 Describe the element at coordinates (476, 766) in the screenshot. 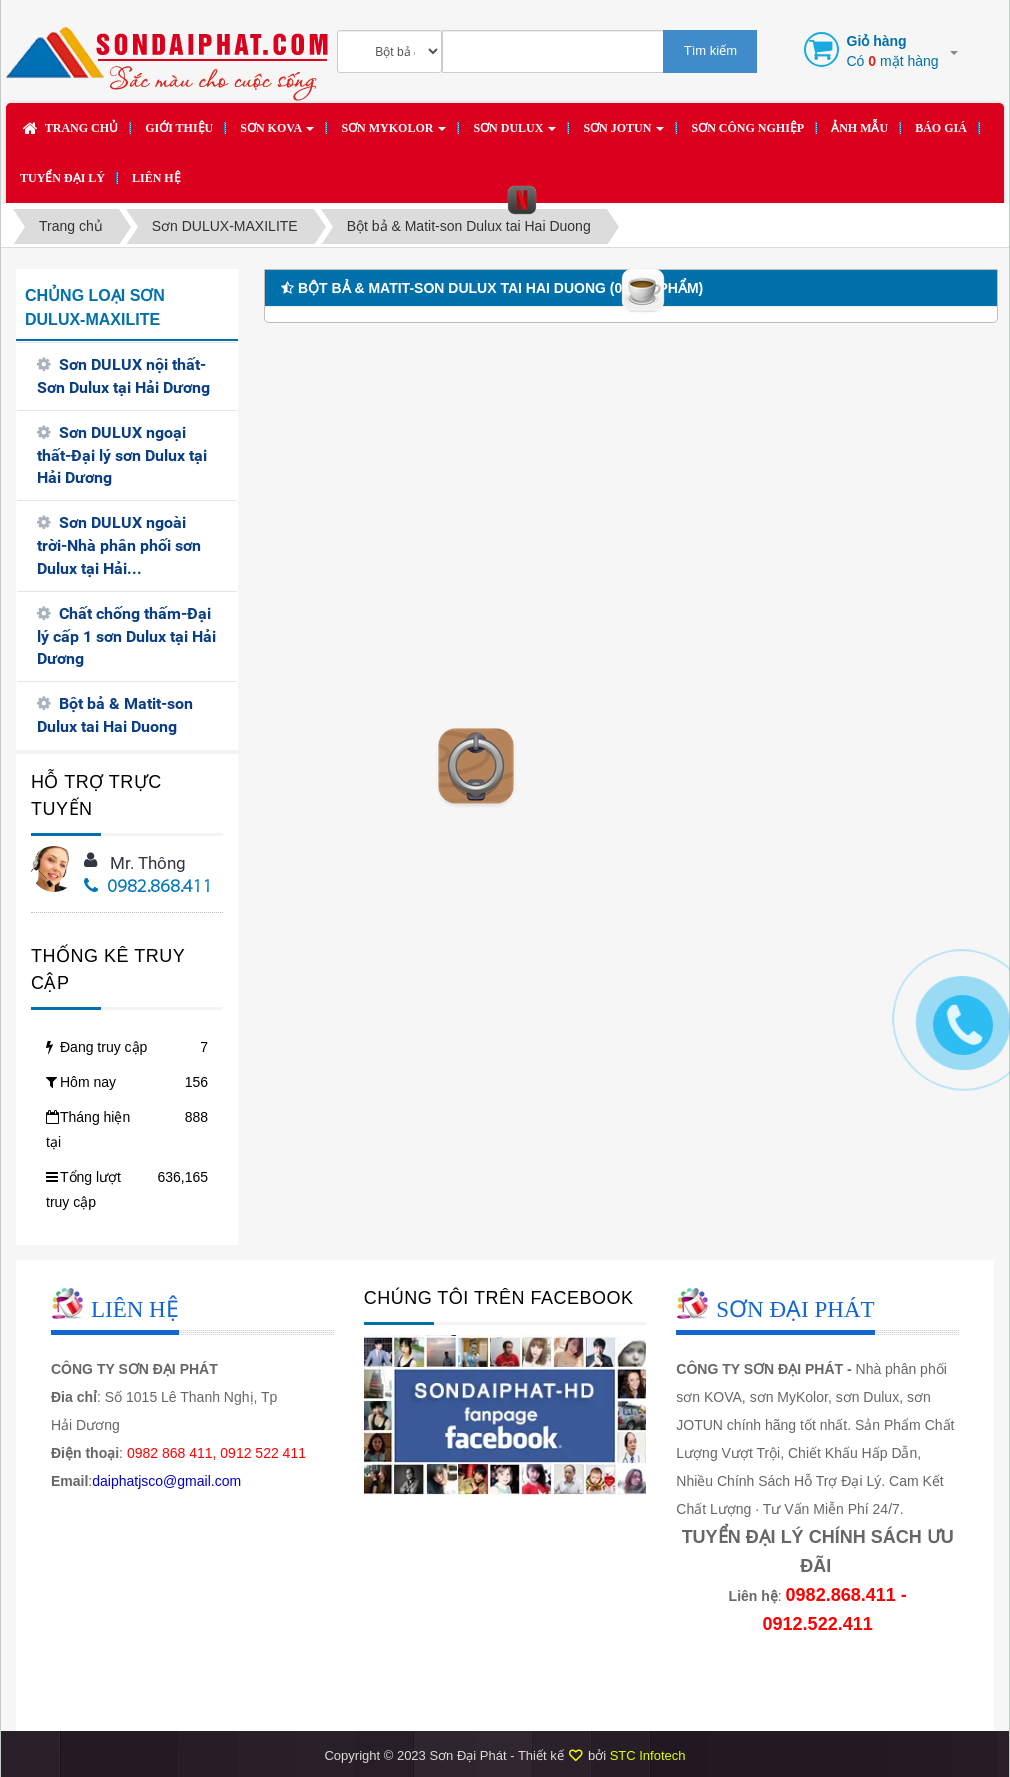

I see `open DoorKnocker app` at that location.